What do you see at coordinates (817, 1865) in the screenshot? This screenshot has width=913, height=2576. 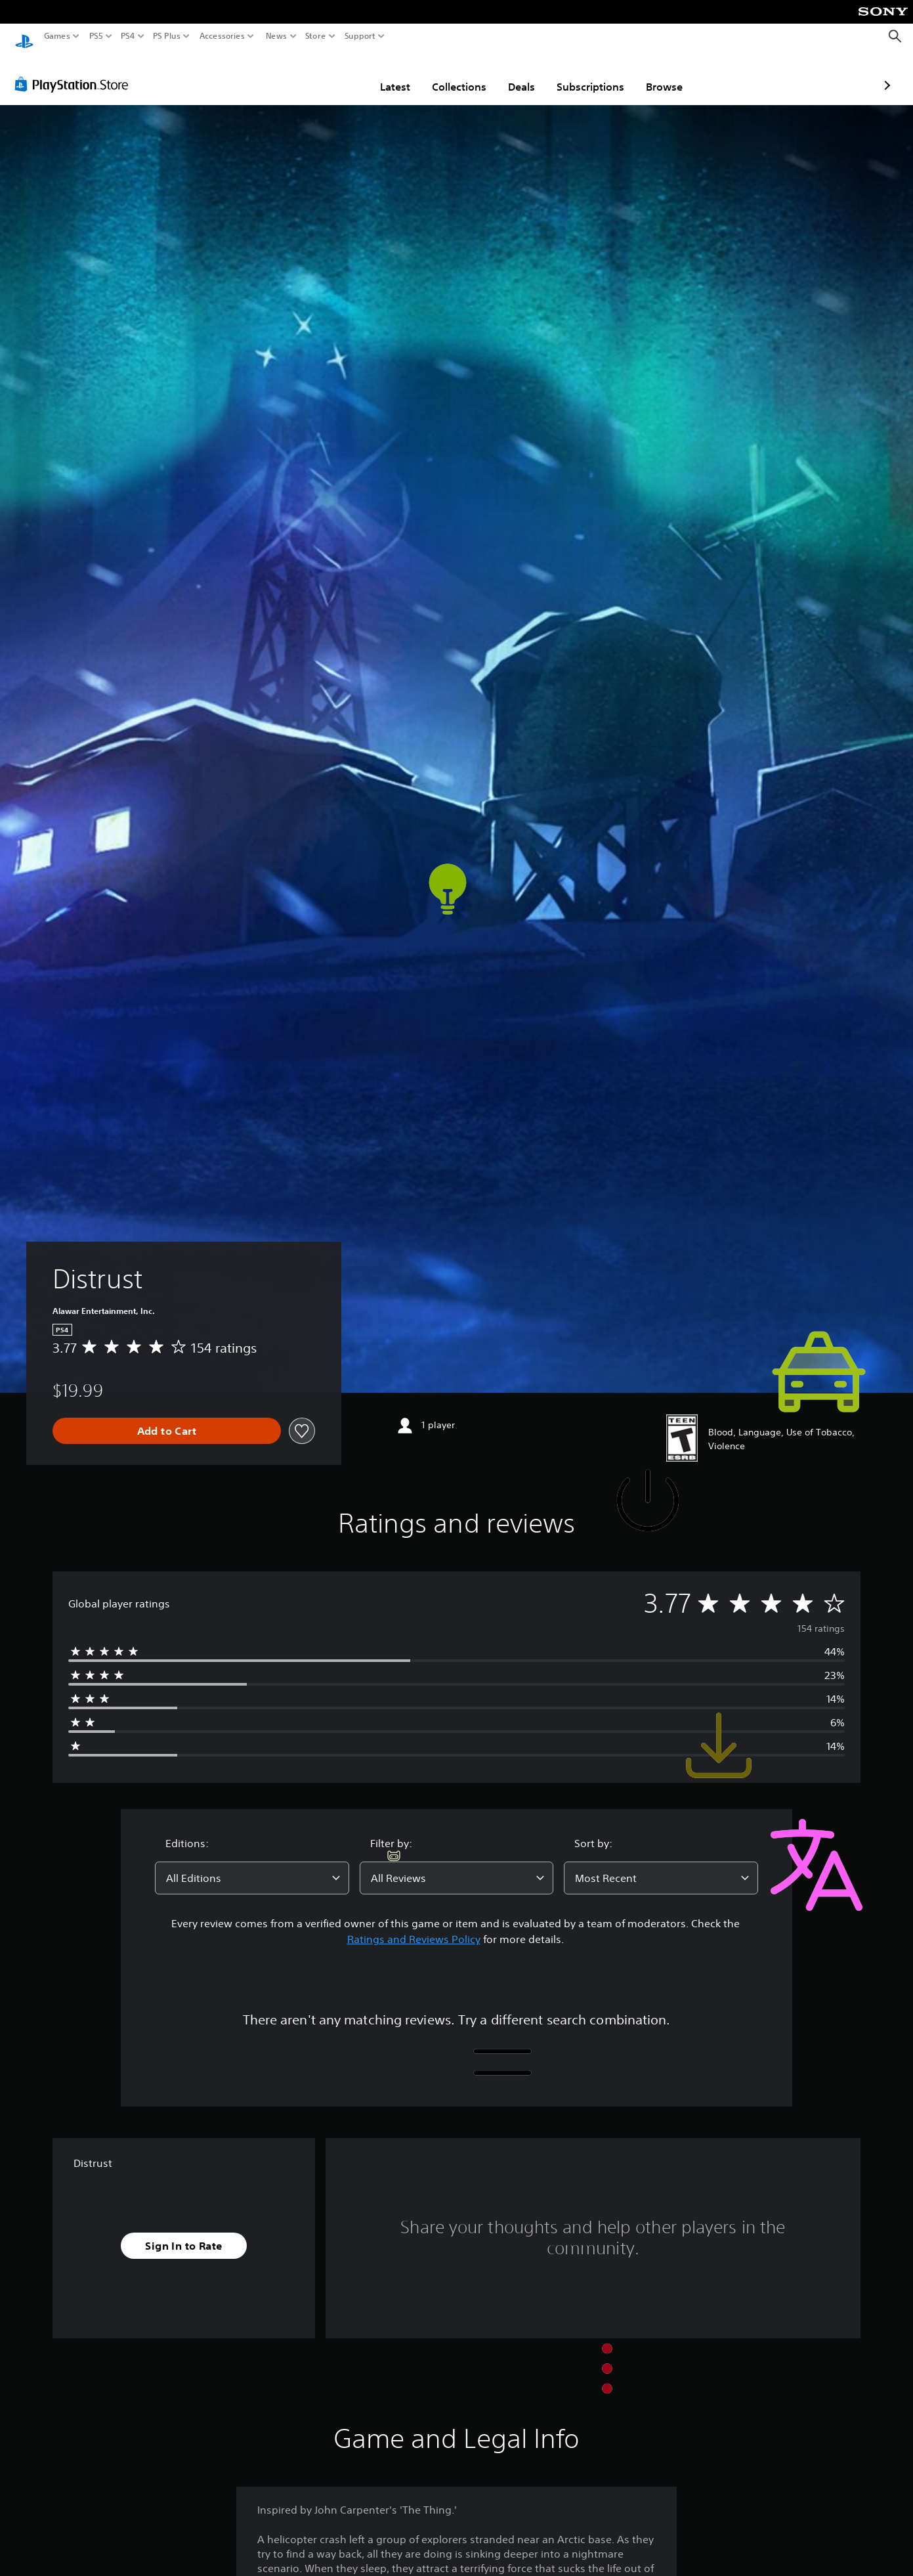 I see `change language settings` at bounding box center [817, 1865].